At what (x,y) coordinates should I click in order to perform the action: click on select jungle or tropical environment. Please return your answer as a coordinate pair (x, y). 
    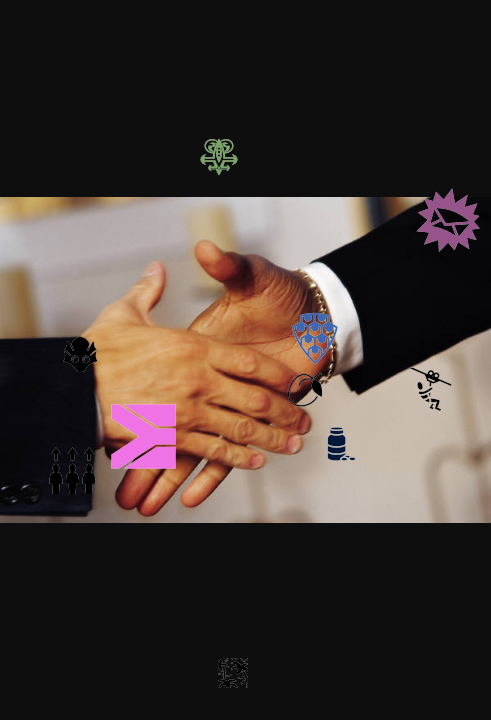
    Looking at the image, I should click on (233, 673).